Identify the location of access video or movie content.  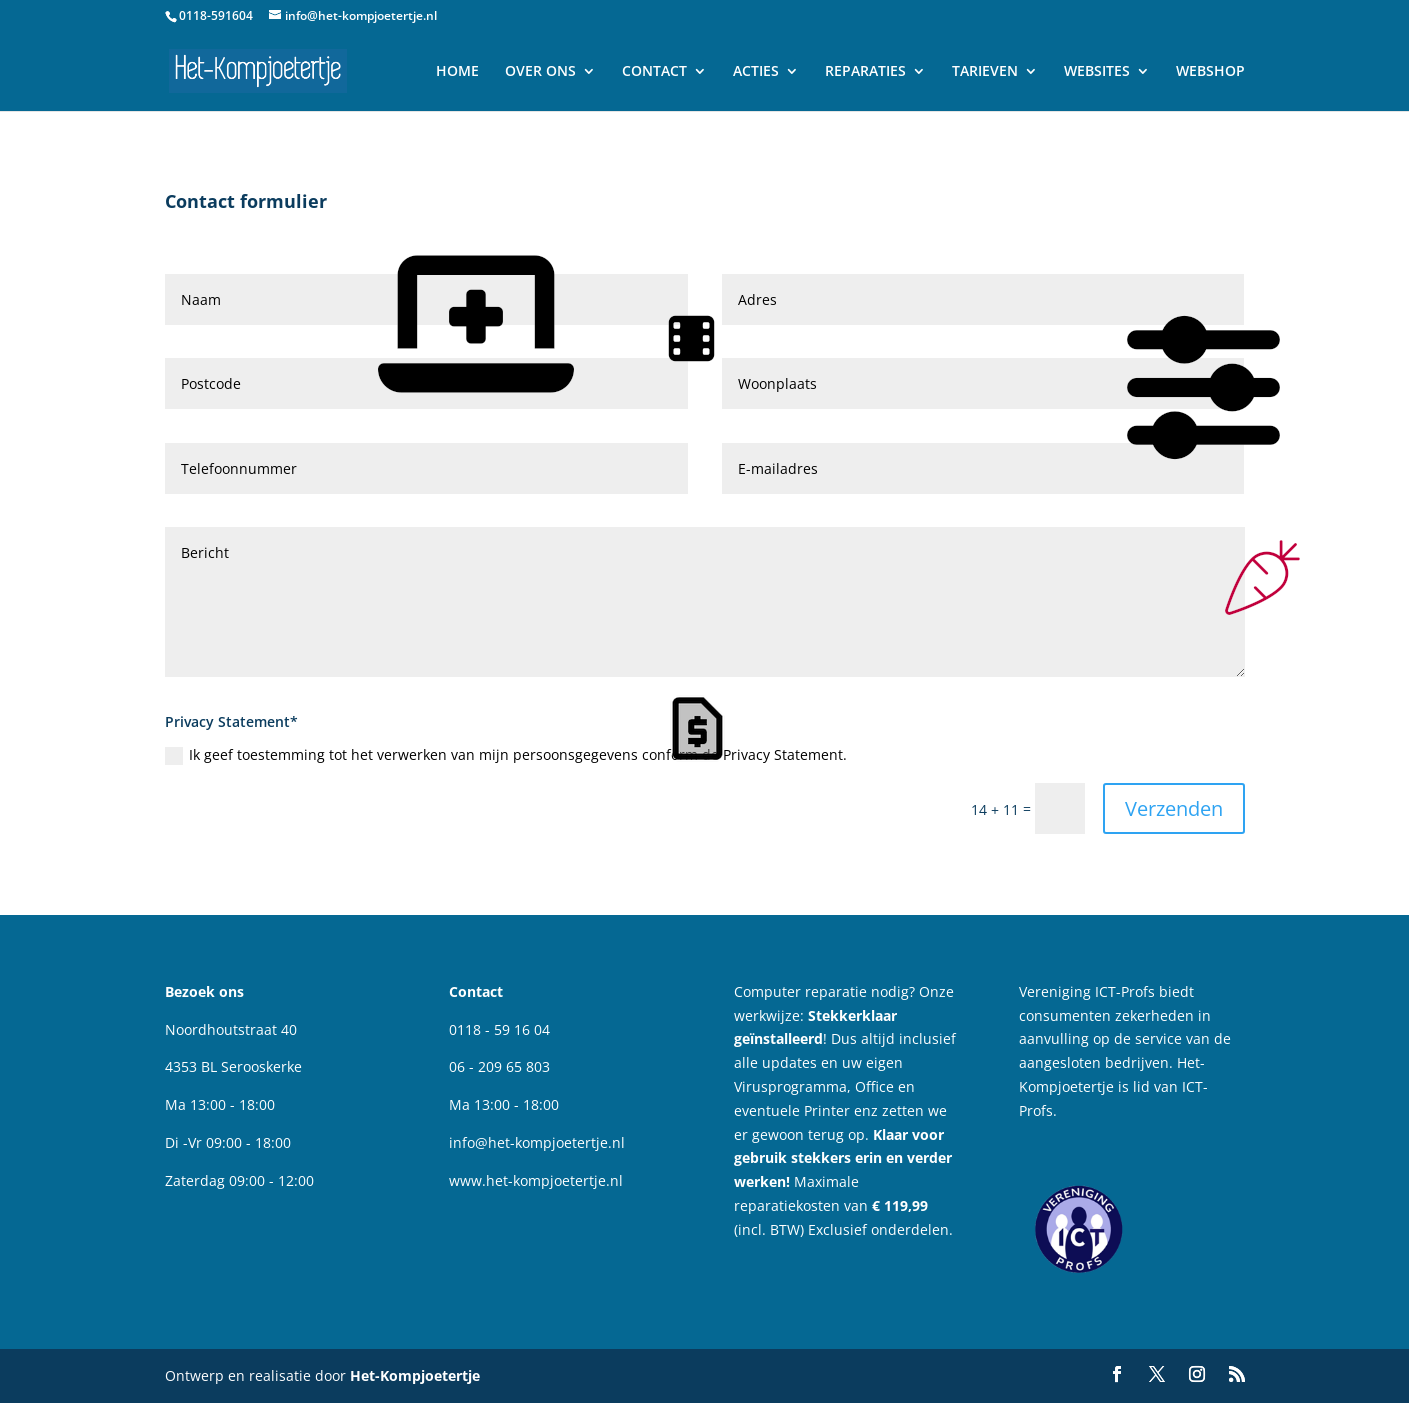
(691, 338).